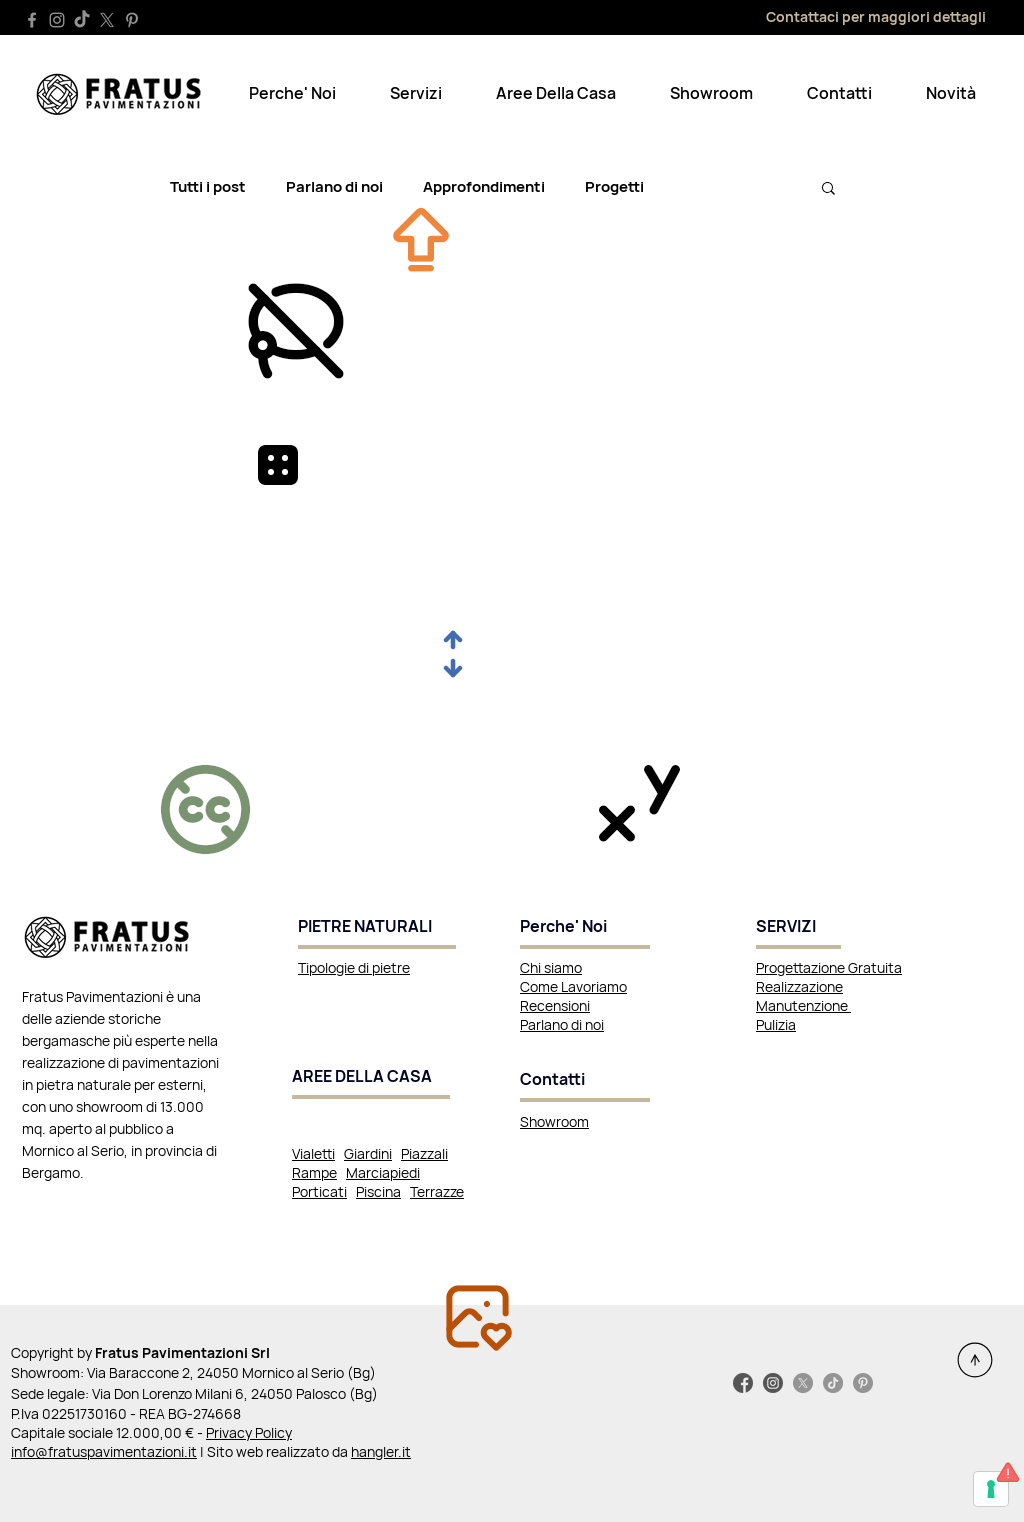 This screenshot has width=1024, height=1522. What do you see at coordinates (278, 465) in the screenshot?
I see `randomize or shuffle content` at bounding box center [278, 465].